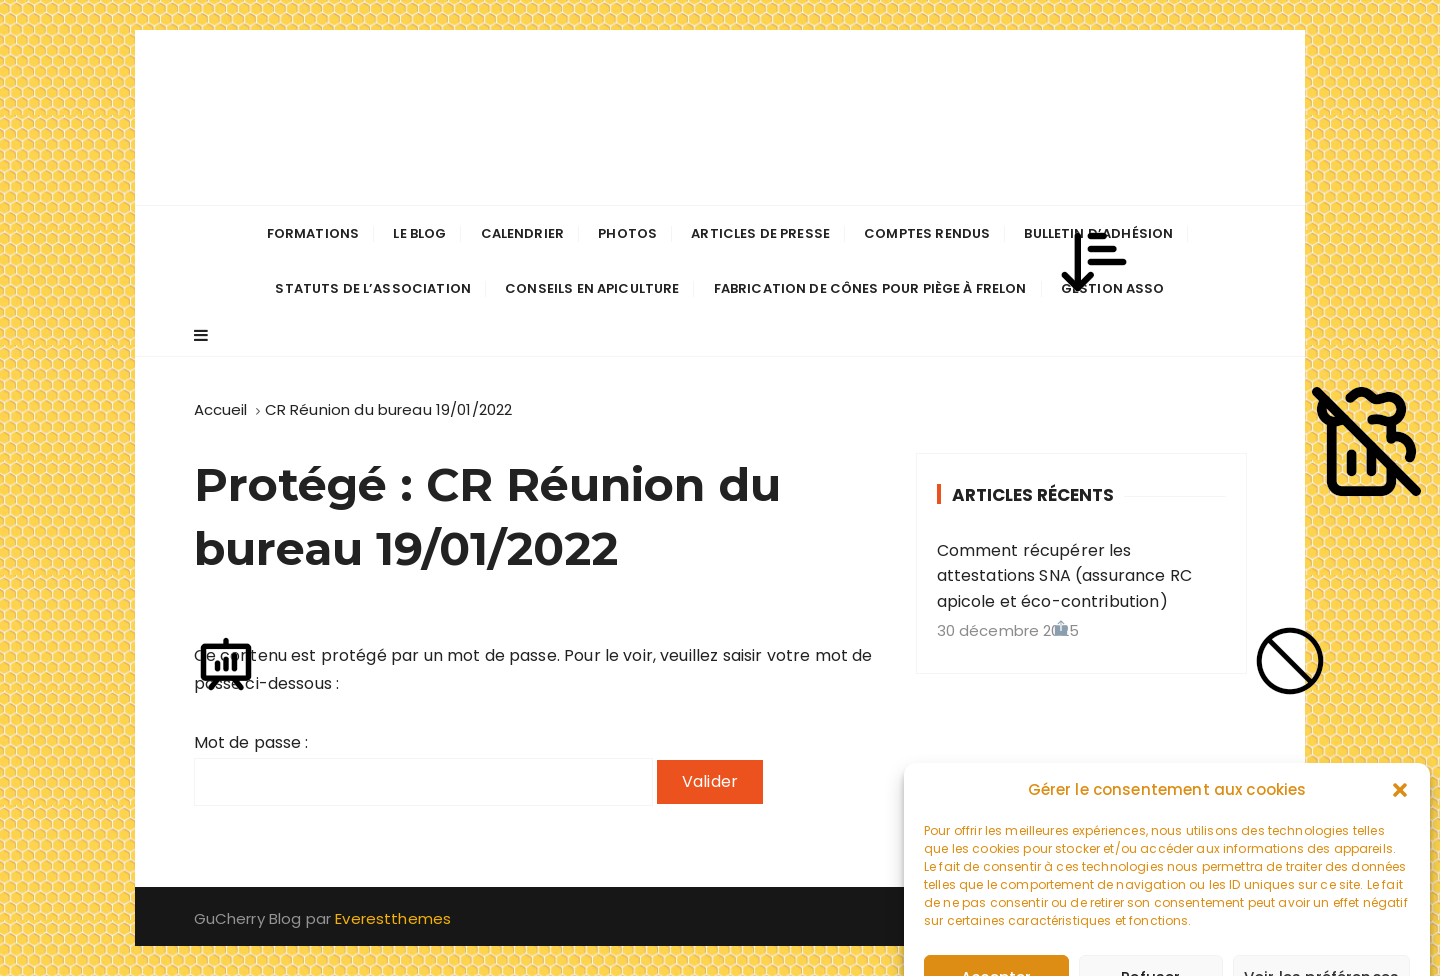 The width and height of the screenshot is (1440, 976). What do you see at coordinates (1061, 628) in the screenshot?
I see `share this content` at bounding box center [1061, 628].